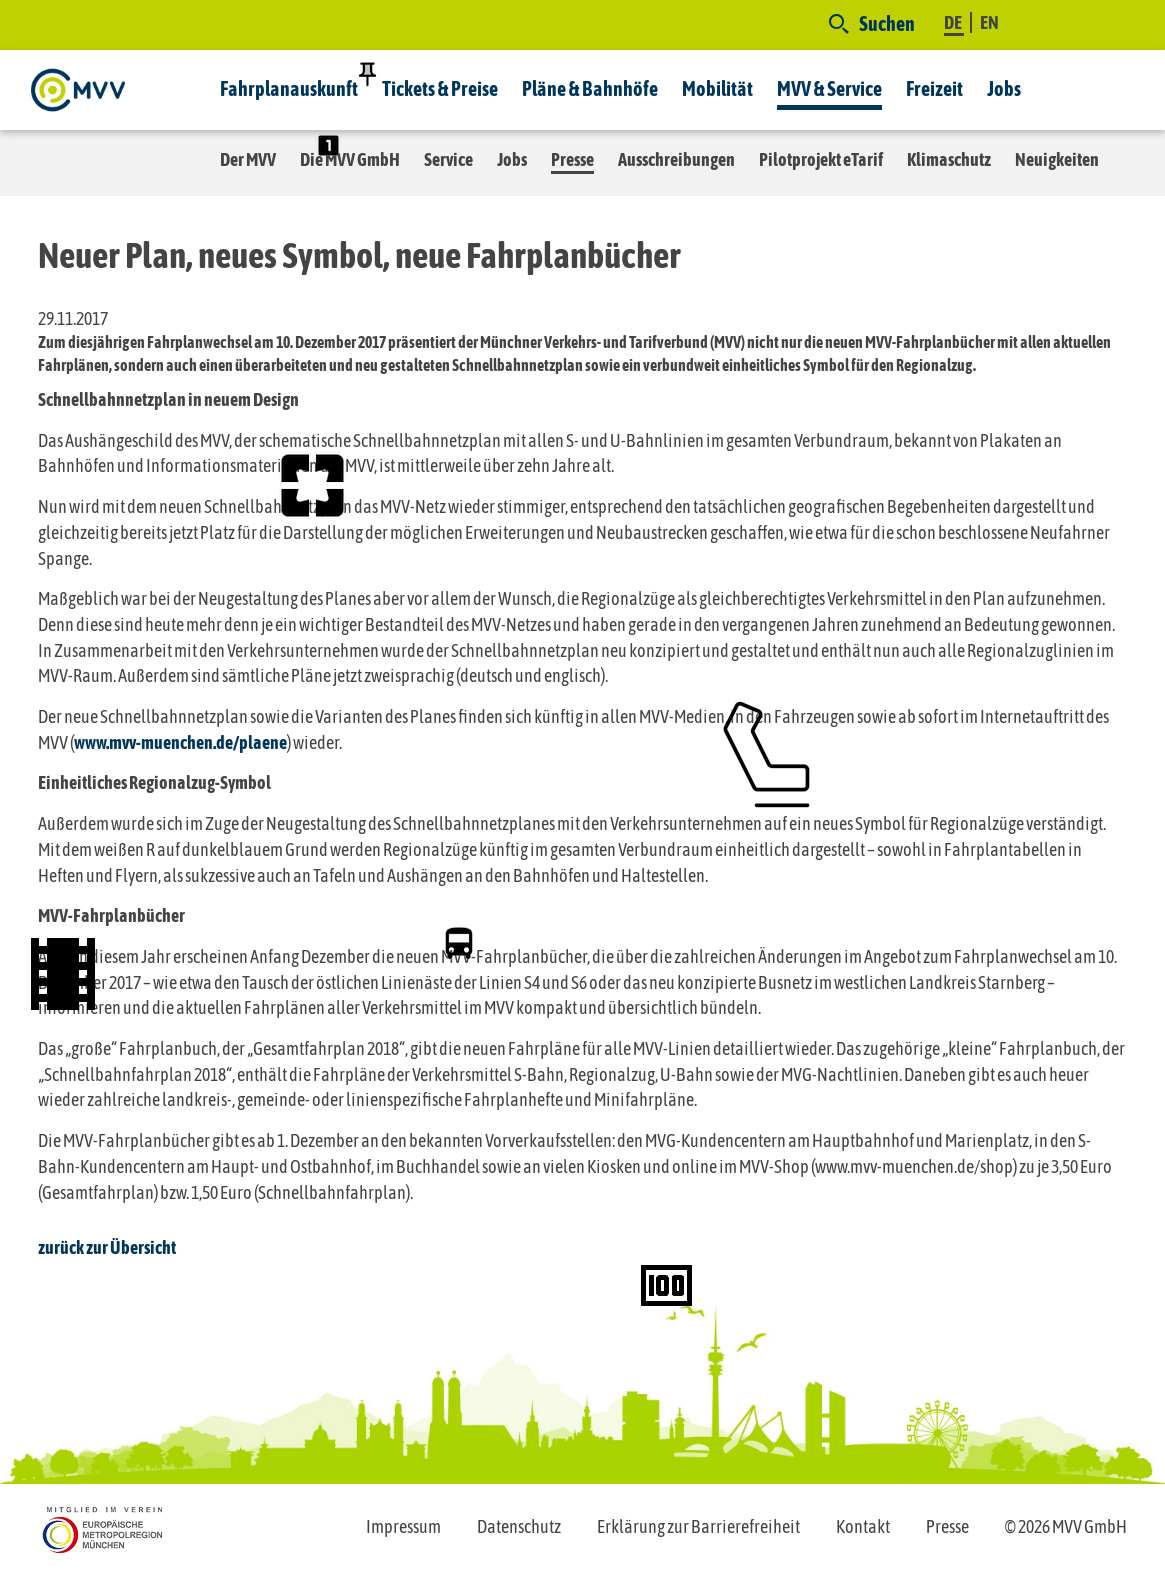 The image size is (1165, 1594). What do you see at coordinates (312, 485) in the screenshot?
I see `access pages or documents` at bounding box center [312, 485].